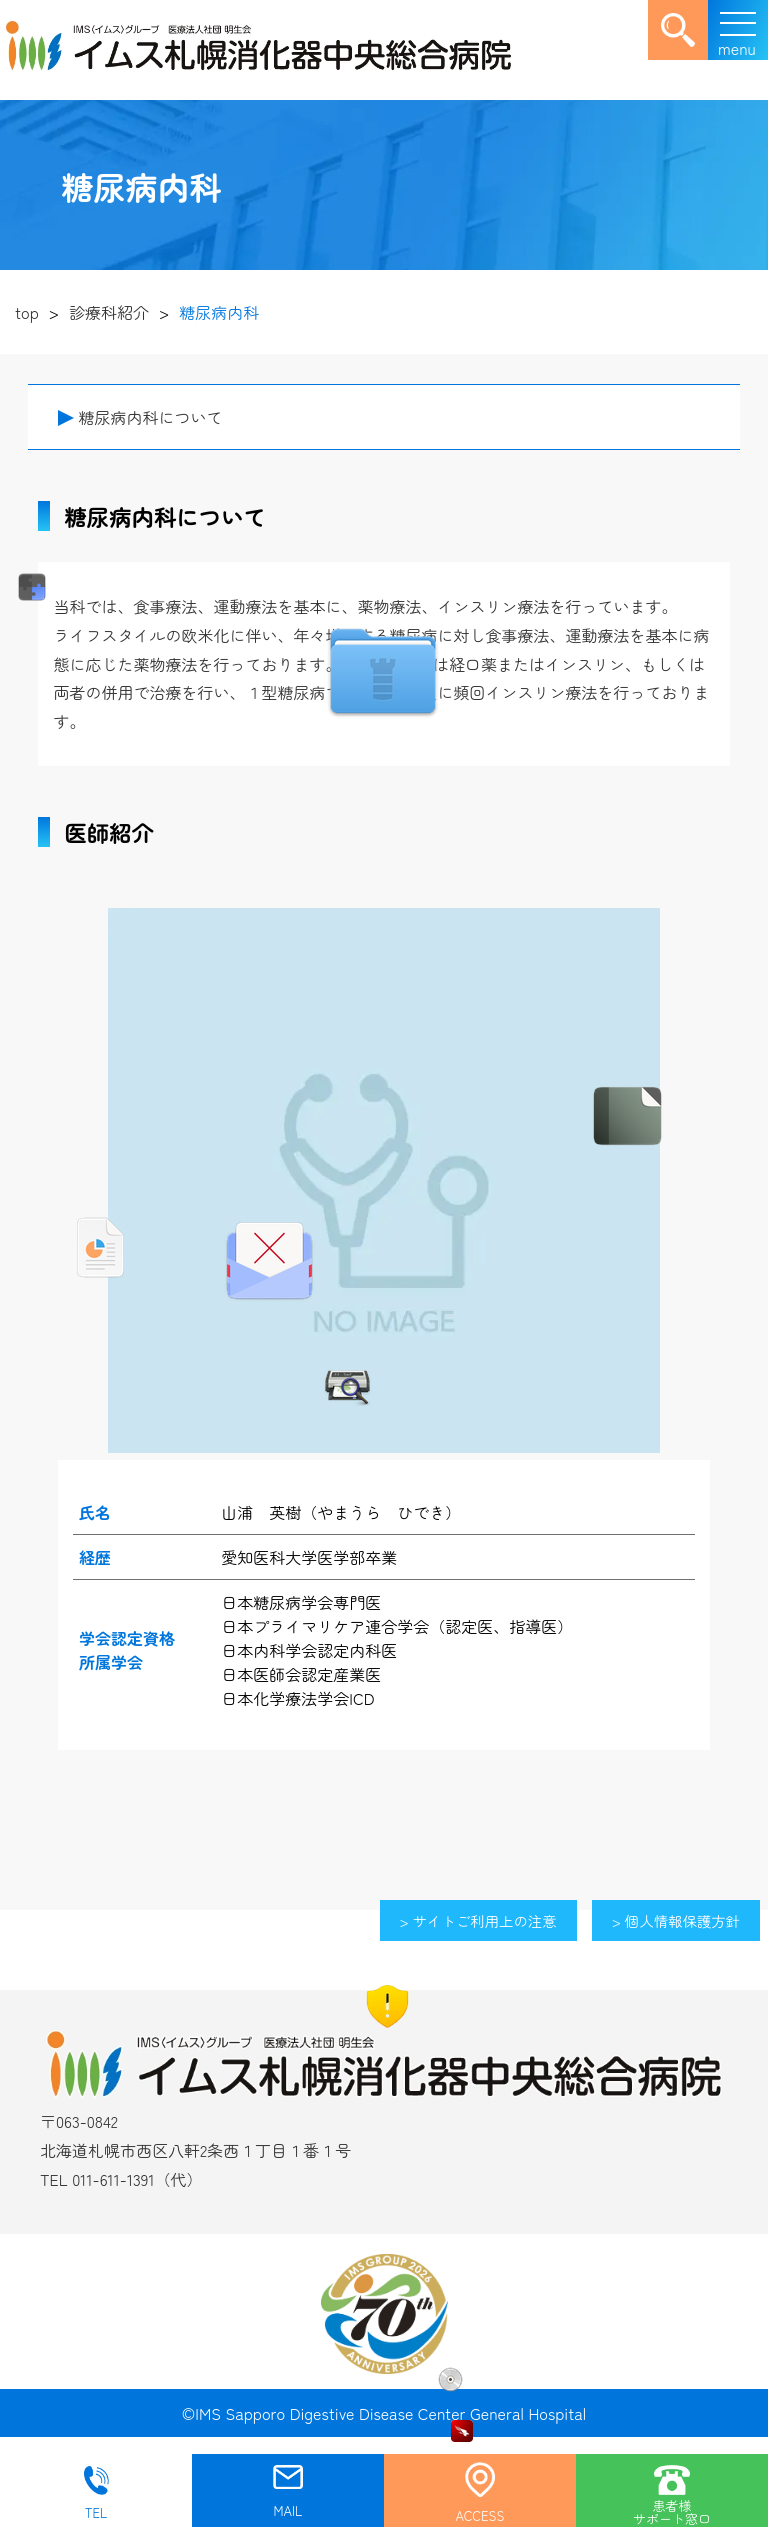 This screenshot has height=2527, width=768. Describe the element at coordinates (32, 587) in the screenshot. I see `manage bluetooth plugins or extensions` at that location.